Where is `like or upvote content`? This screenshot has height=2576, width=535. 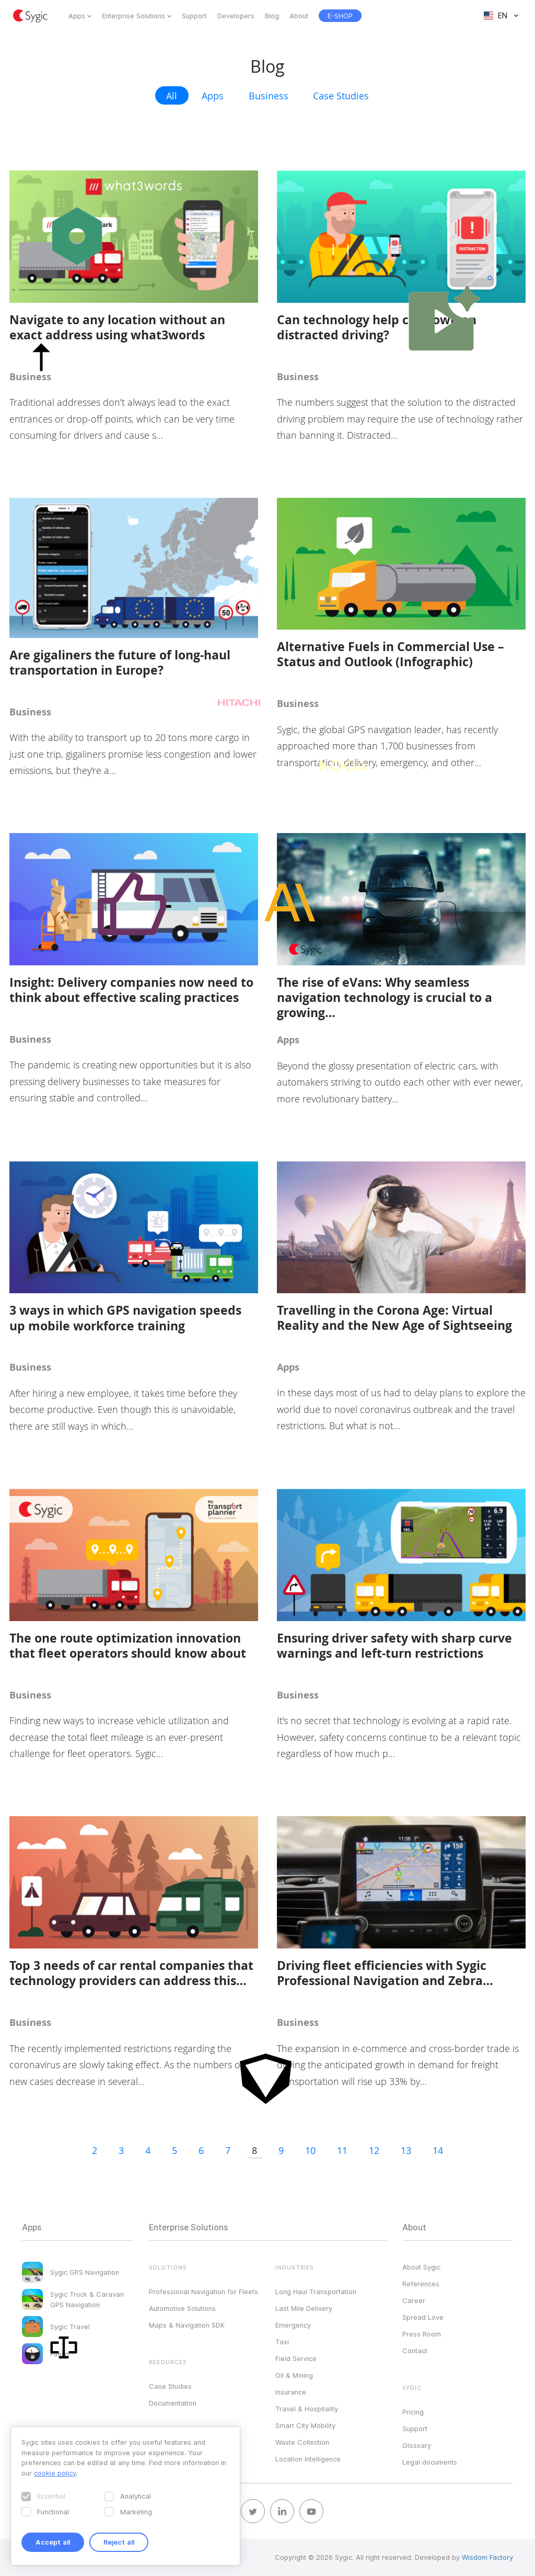 like or upvote content is located at coordinates (132, 907).